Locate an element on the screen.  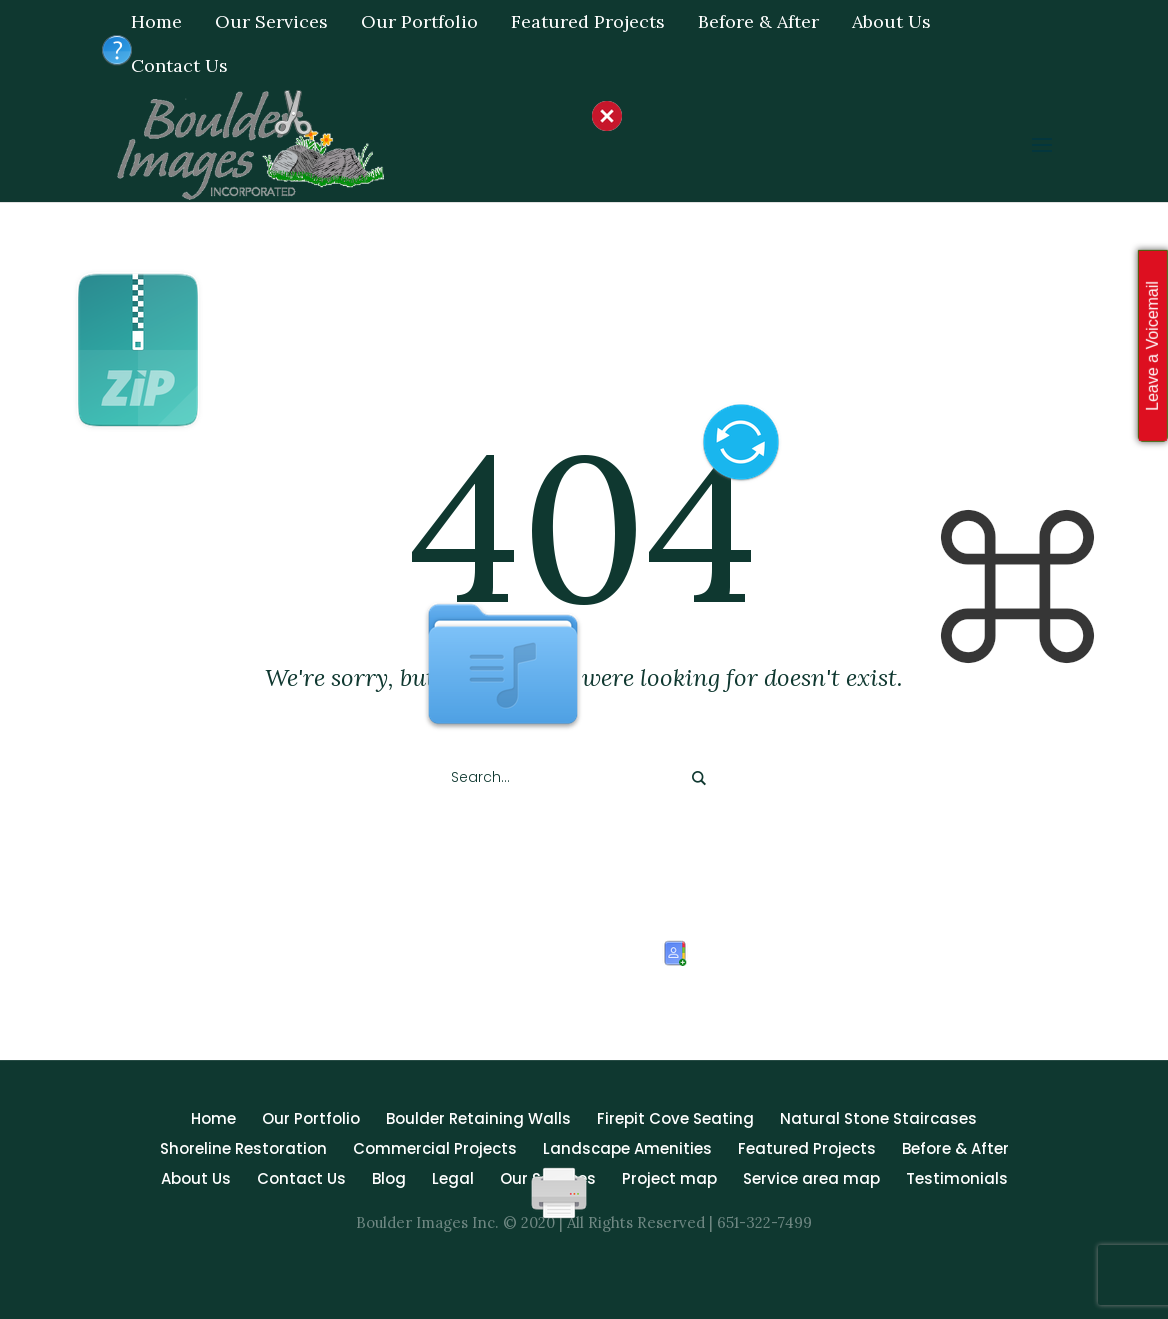
open a compressed zip archive is located at coordinates (138, 350).